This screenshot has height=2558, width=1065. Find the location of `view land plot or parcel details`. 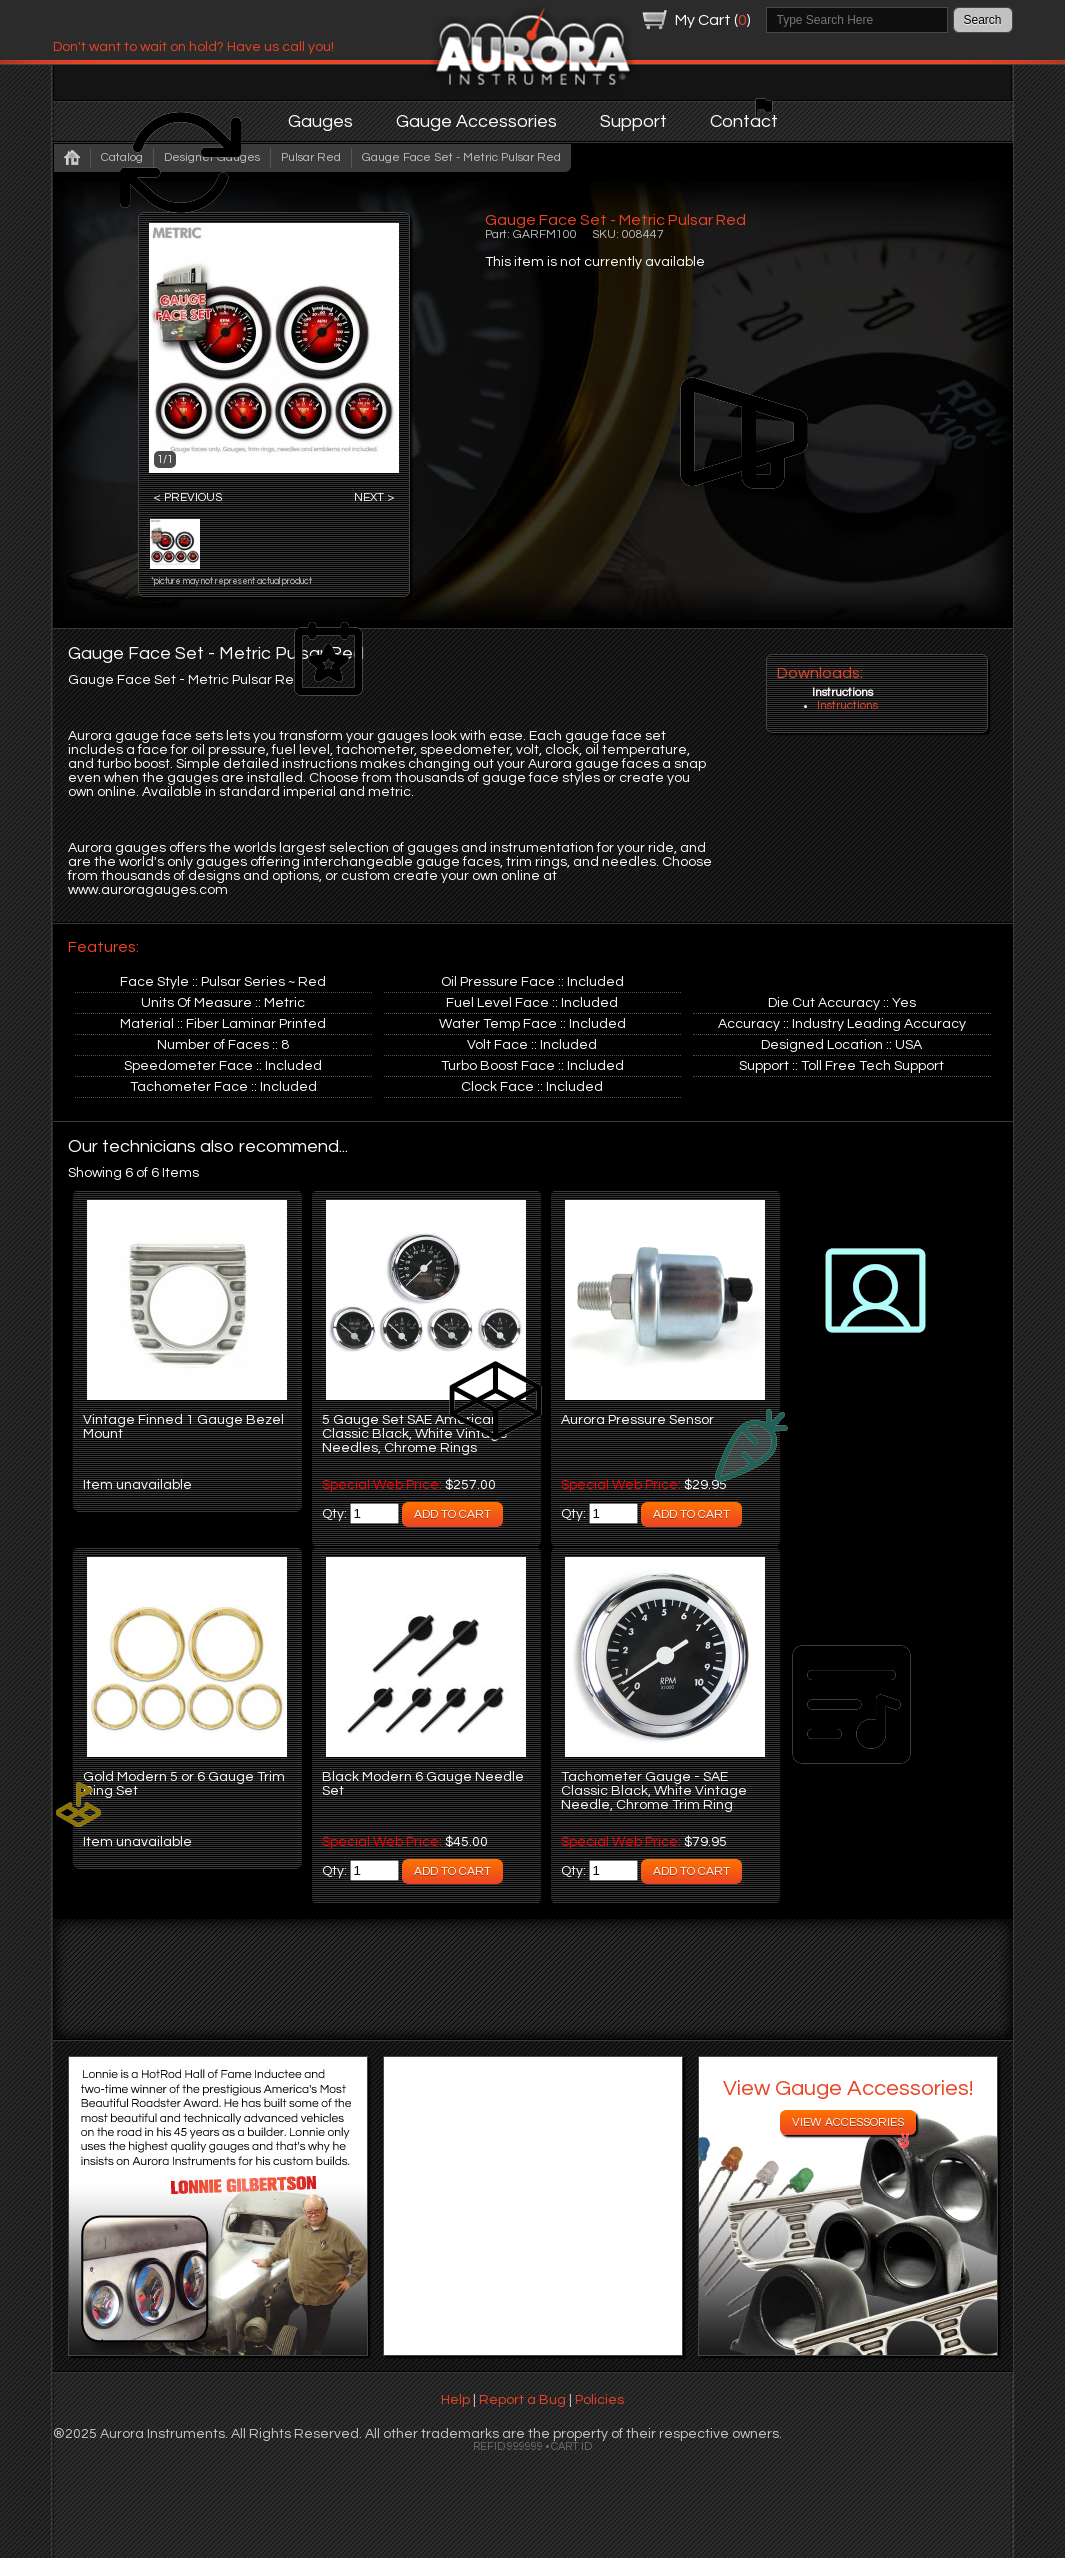

view land plot or parcel details is located at coordinates (78, 1804).